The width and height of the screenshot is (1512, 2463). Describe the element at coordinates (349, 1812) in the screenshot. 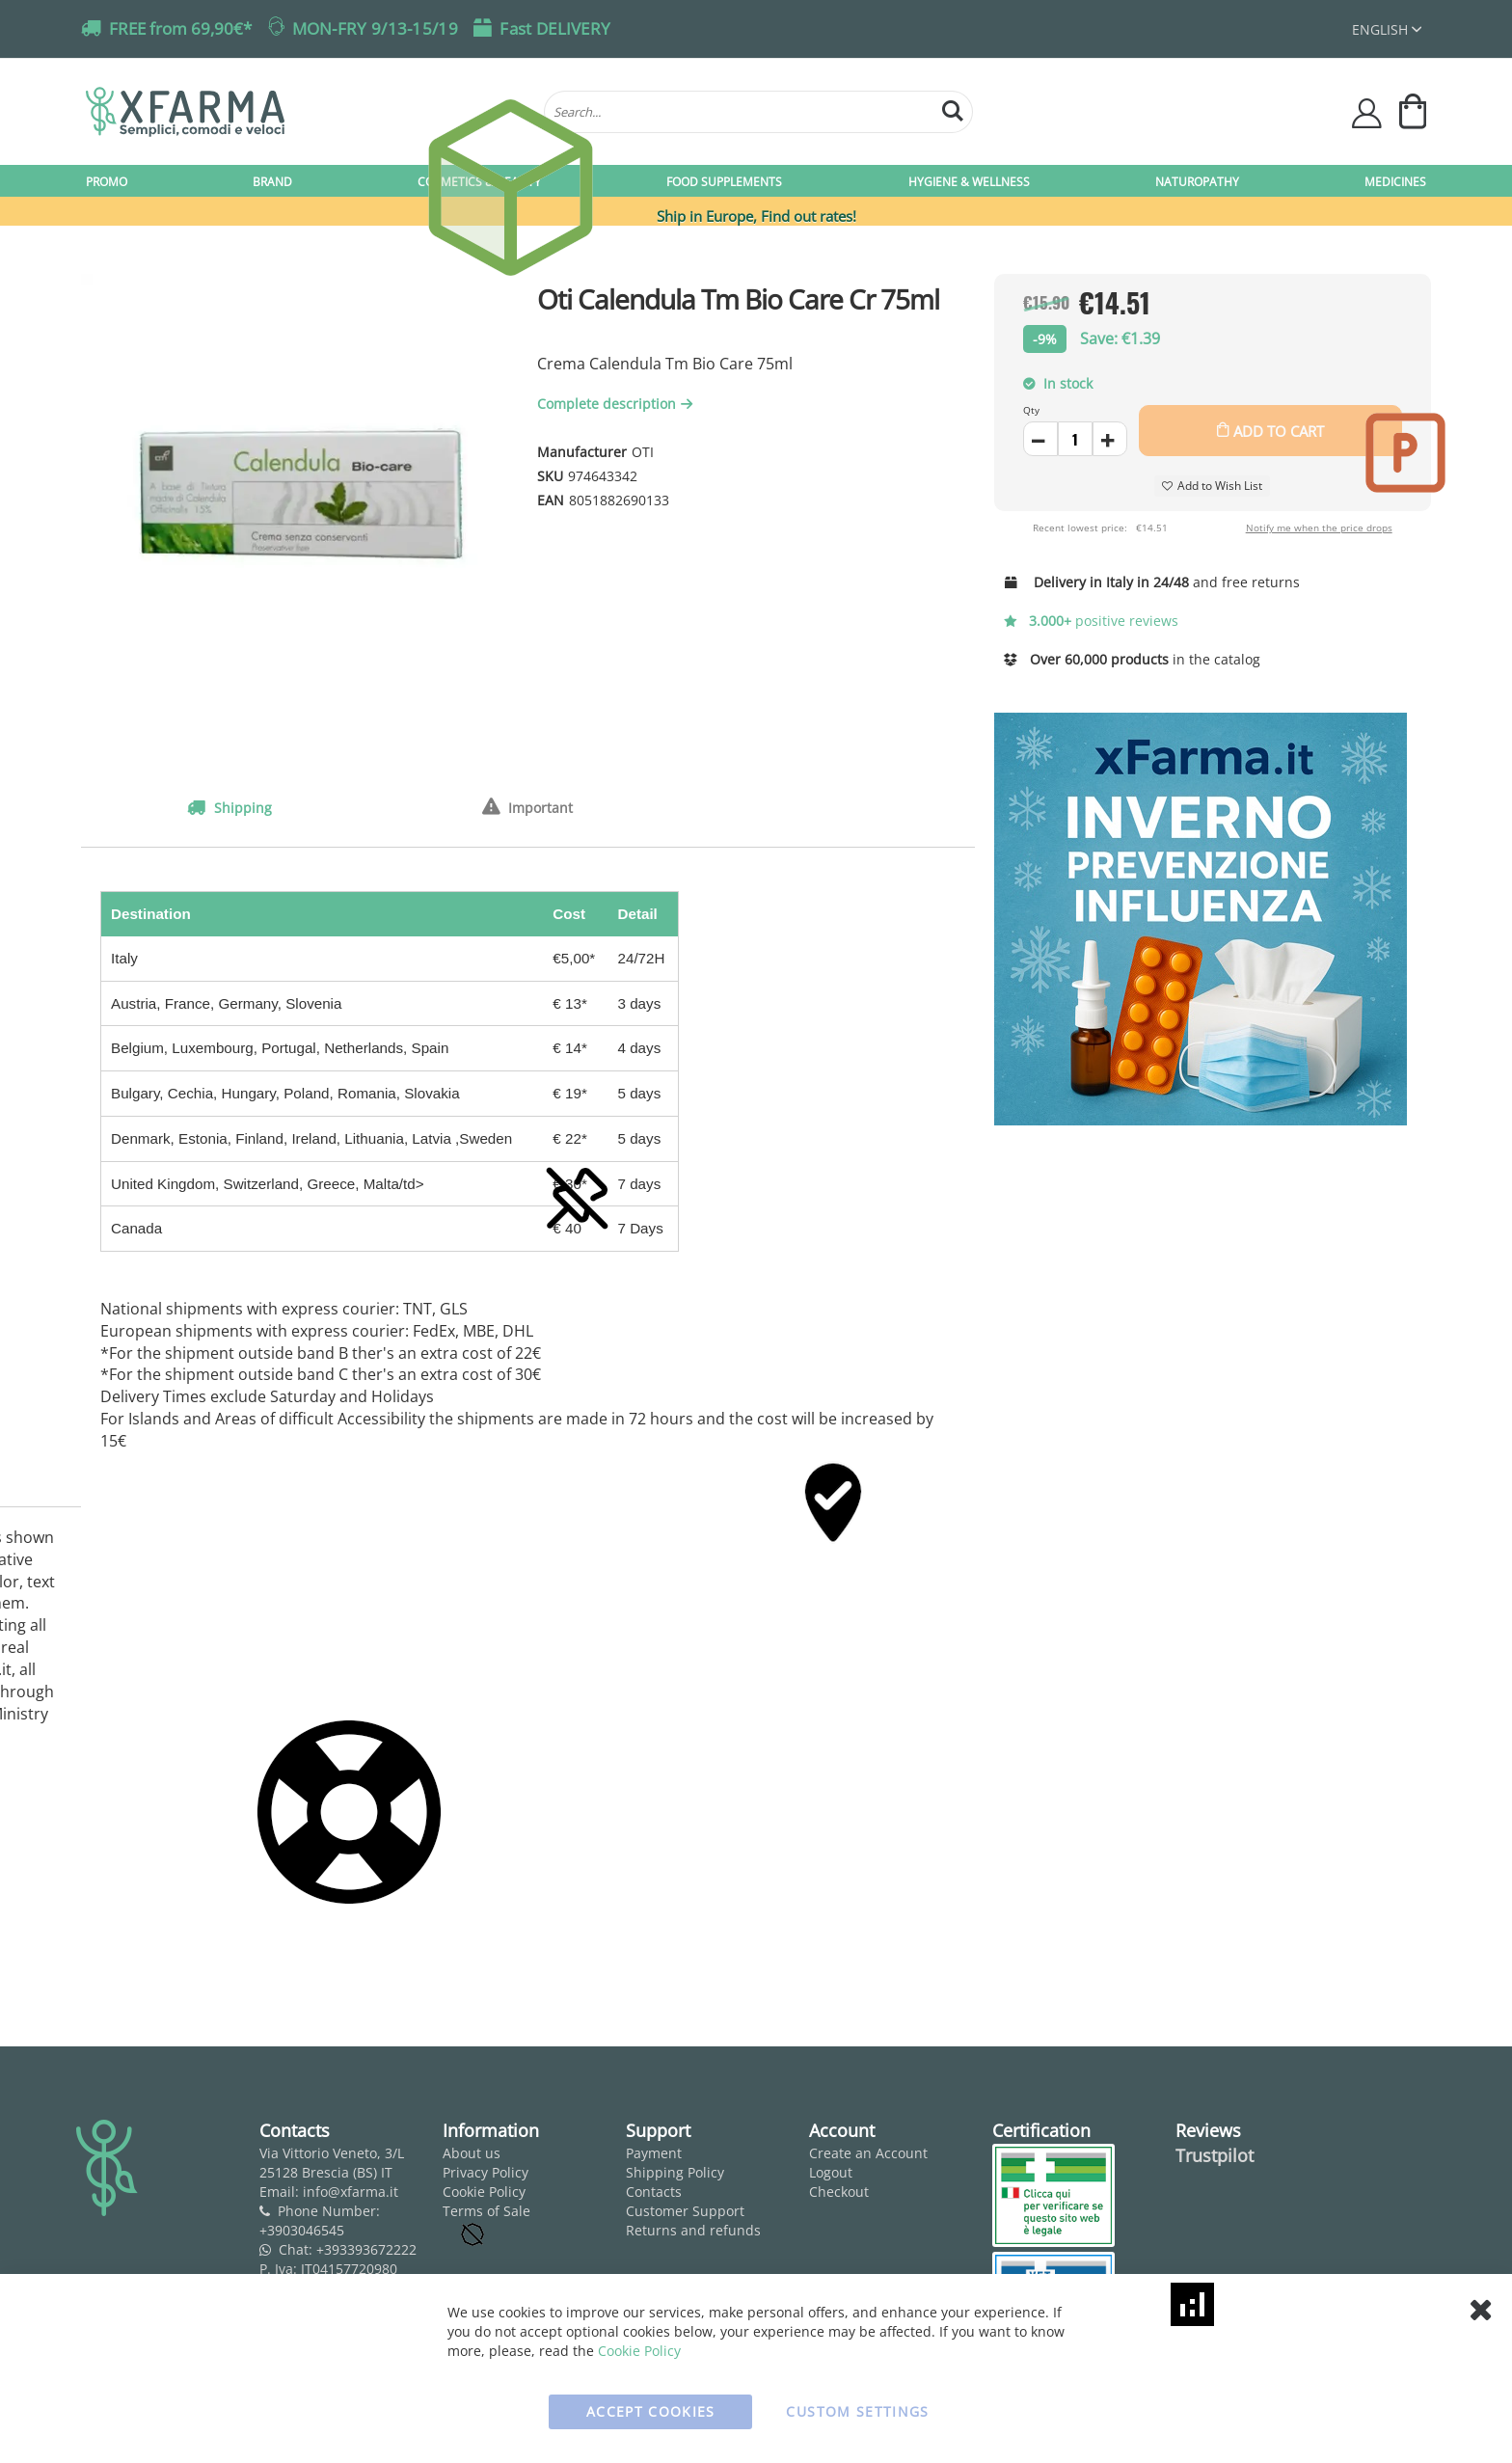

I see `access help or support center` at that location.